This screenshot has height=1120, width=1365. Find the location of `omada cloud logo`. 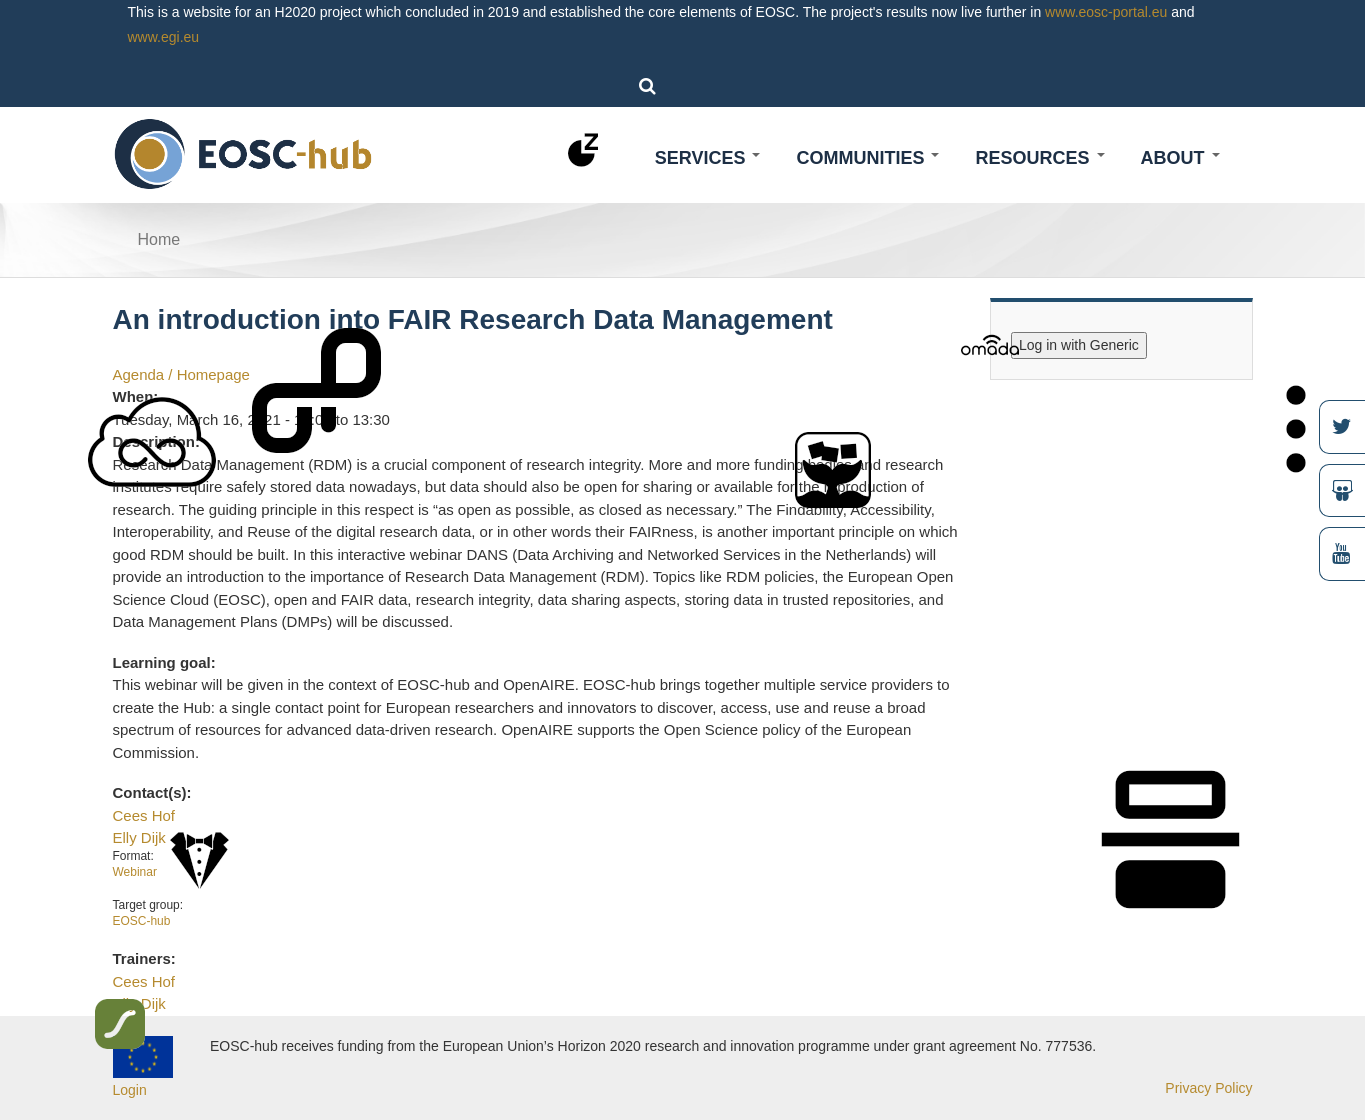

omada cloud logo is located at coordinates (990, 345).